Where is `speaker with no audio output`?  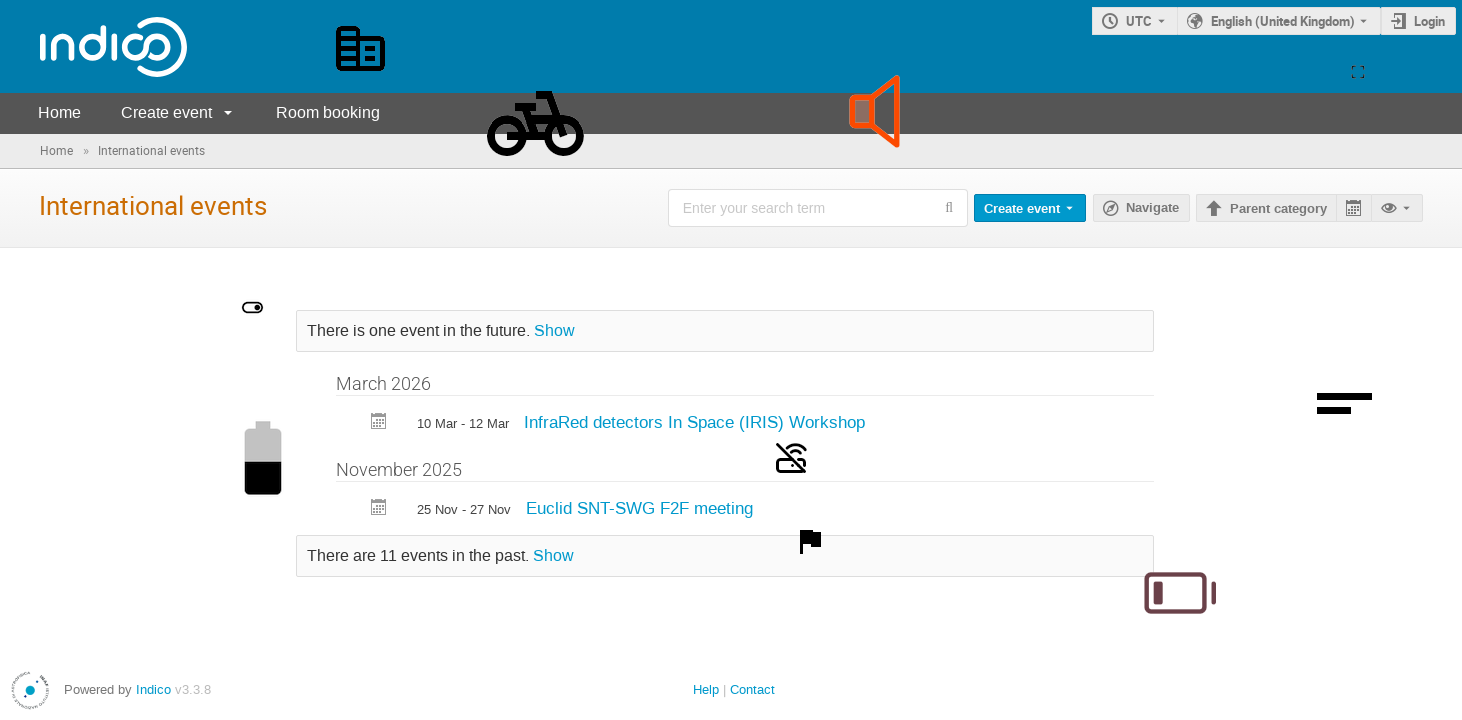 speaker with no audio output is located at coordinates (888, 111).